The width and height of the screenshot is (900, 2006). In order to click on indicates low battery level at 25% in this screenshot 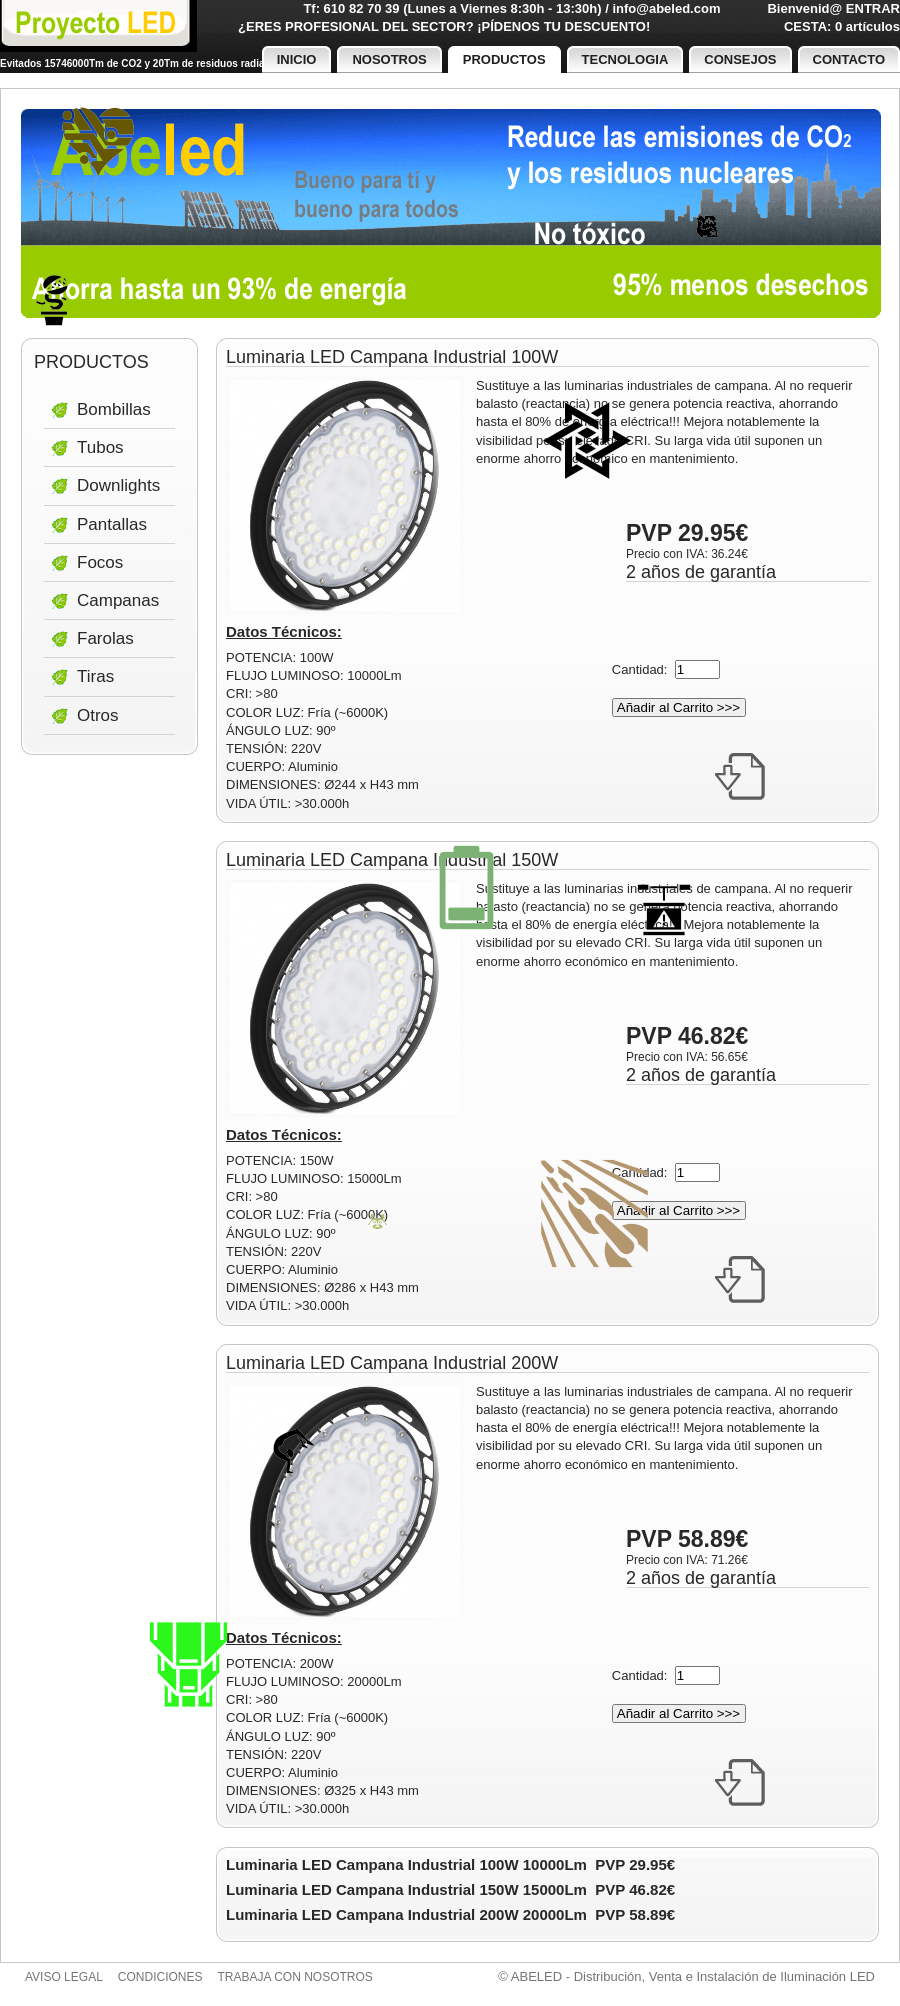, I will do `click(466, 887)`.